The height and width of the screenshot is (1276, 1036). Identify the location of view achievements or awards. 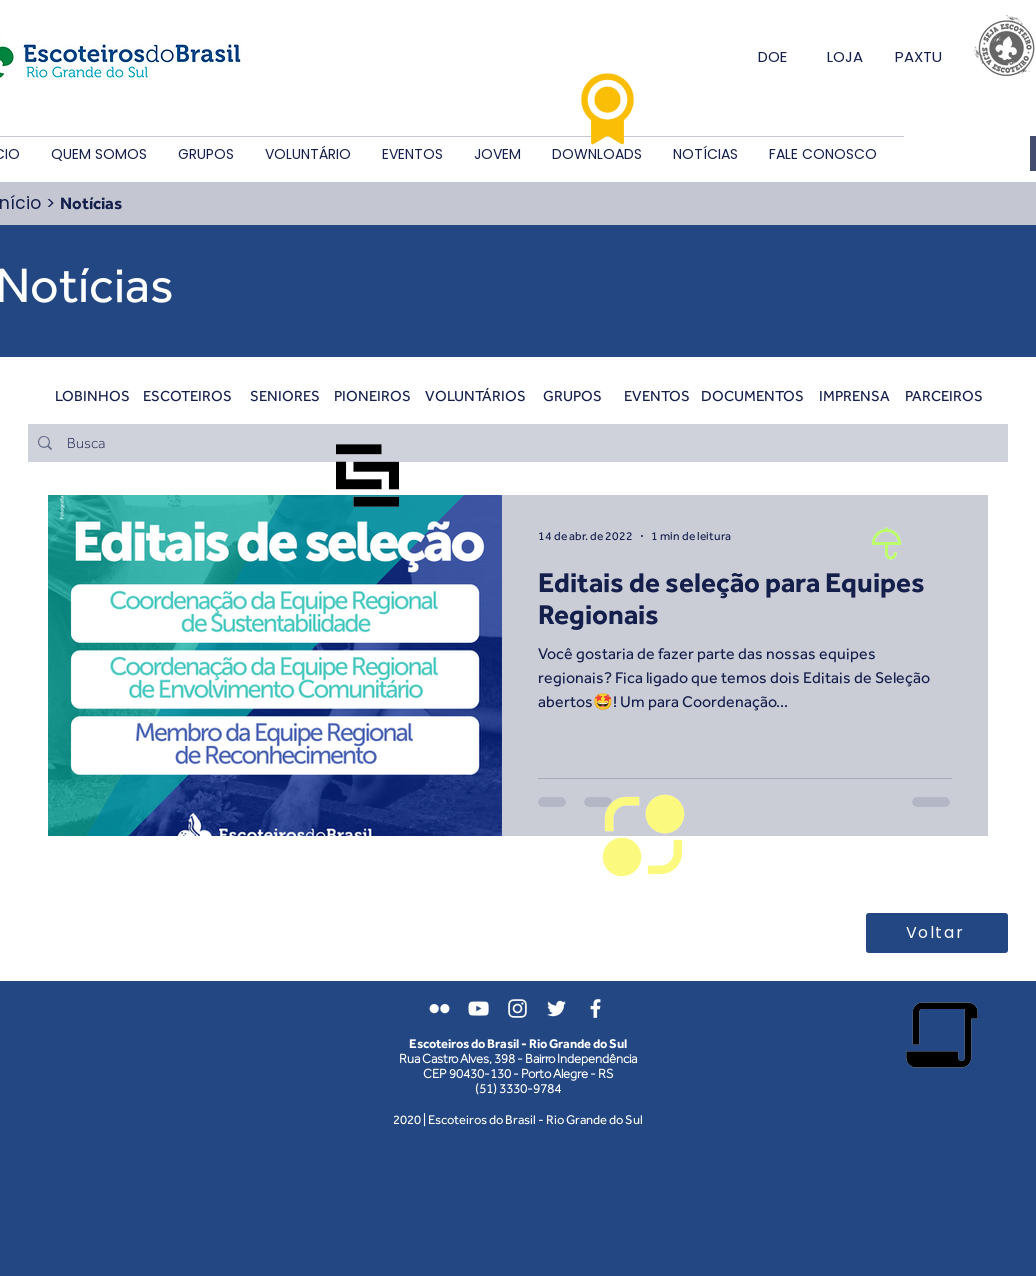
(607, 109).